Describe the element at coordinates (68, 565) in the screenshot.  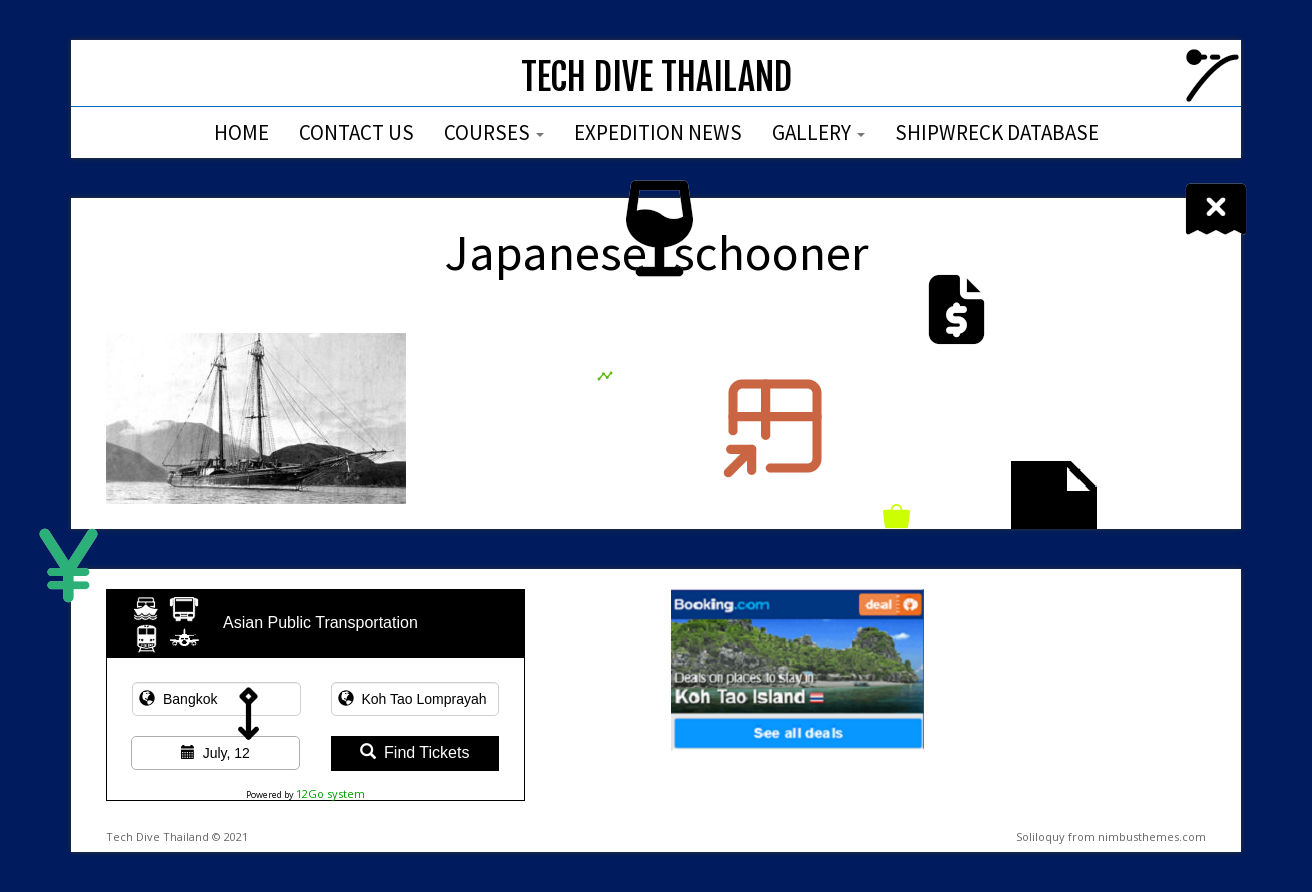
I see `select Japanese yen as currency` at that location.